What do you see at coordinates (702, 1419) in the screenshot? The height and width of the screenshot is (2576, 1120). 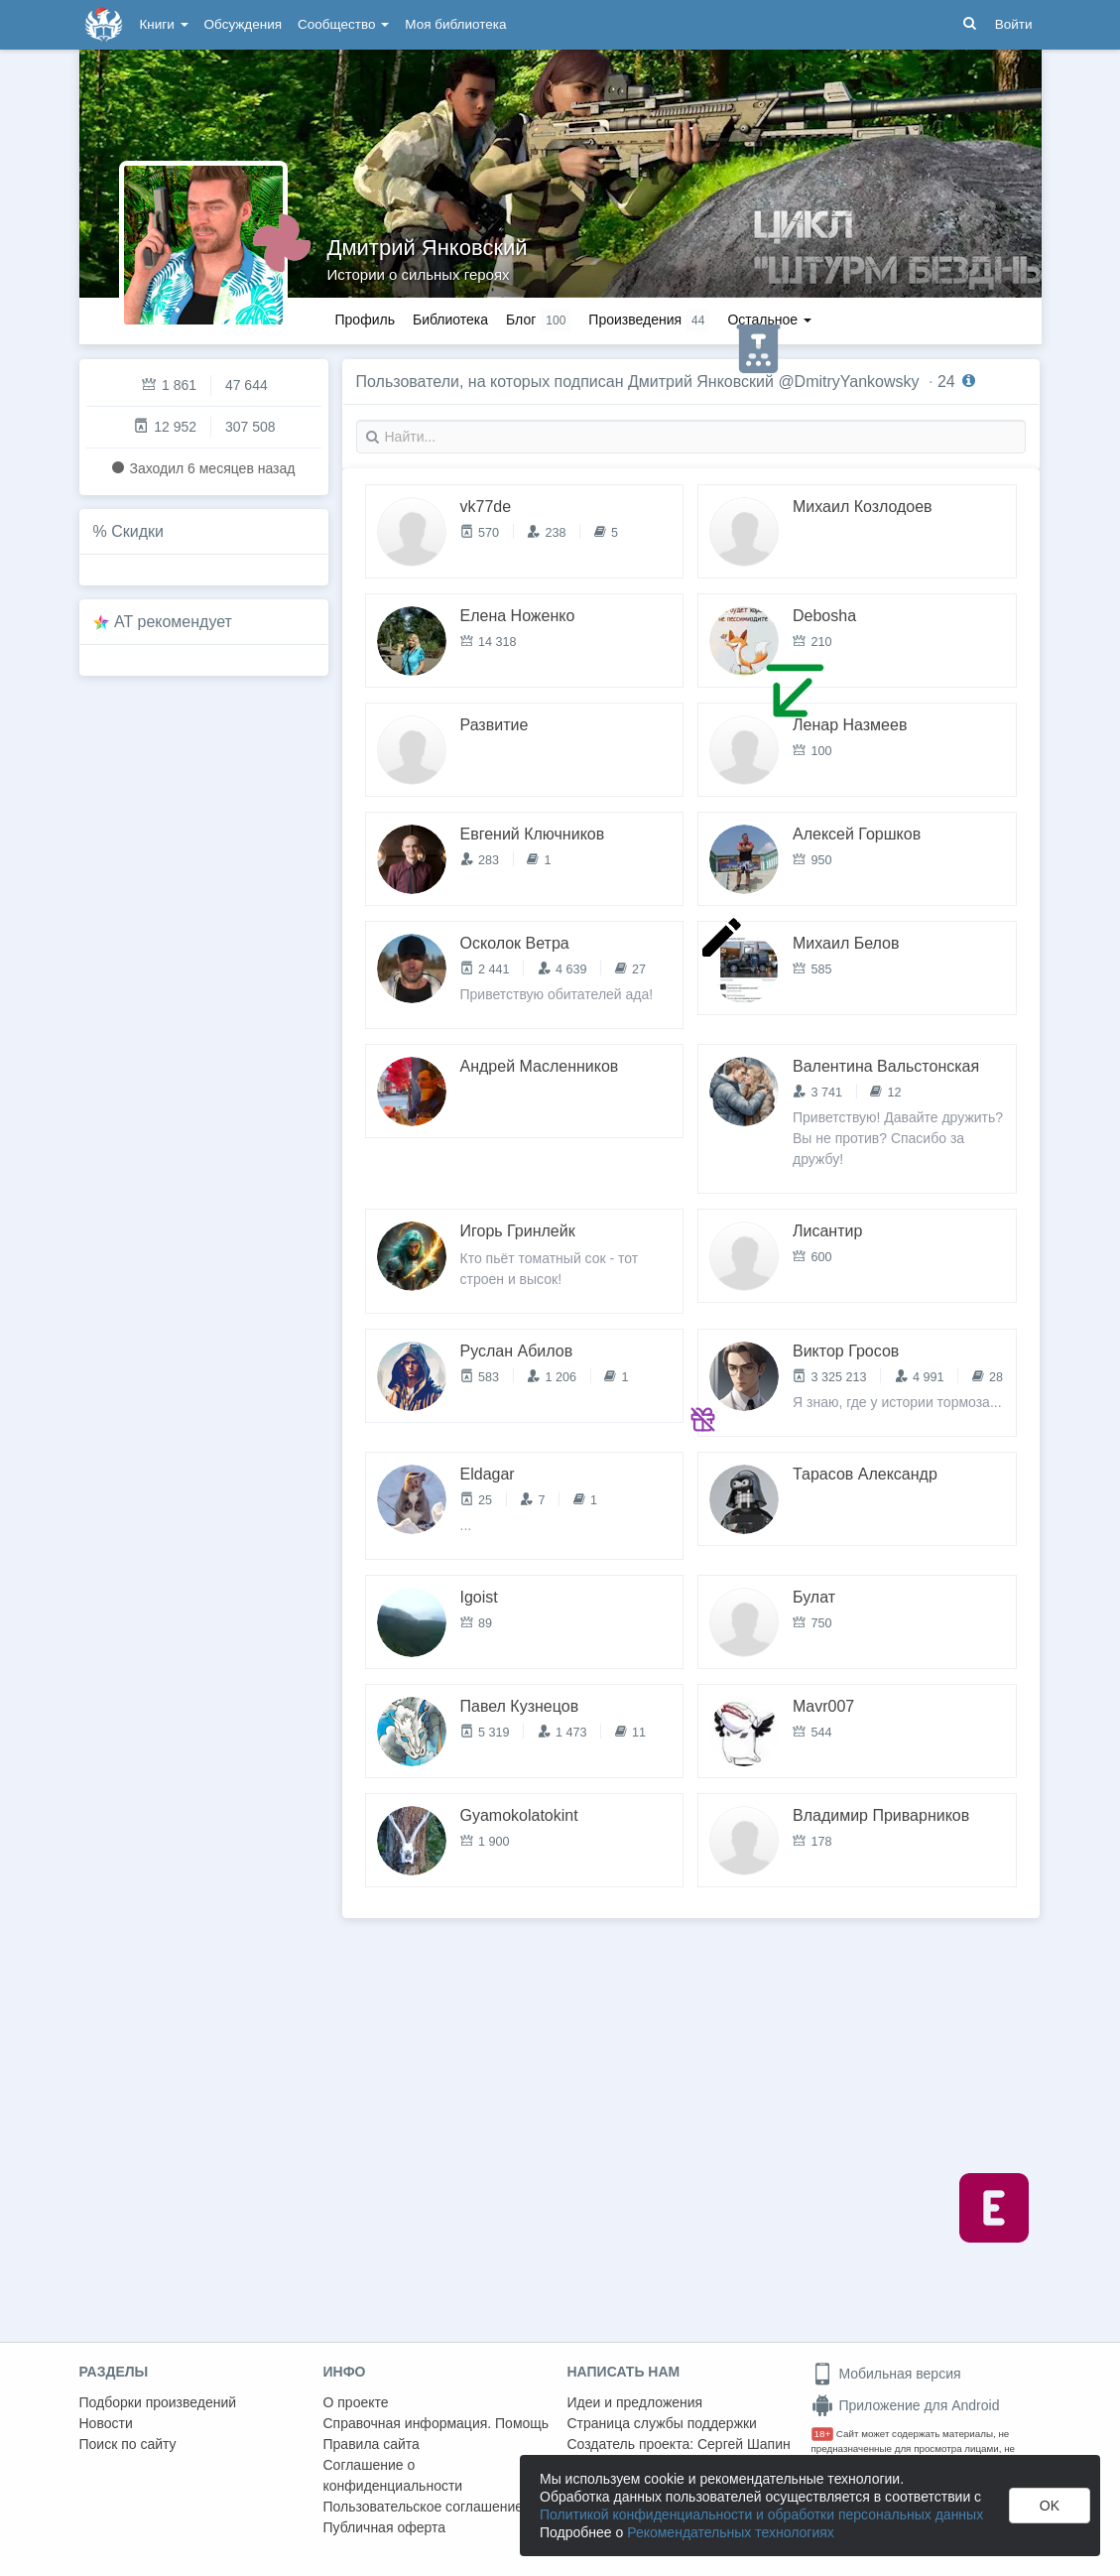 I see `gift or reward unavailable` at bounding box center [702, 1419].